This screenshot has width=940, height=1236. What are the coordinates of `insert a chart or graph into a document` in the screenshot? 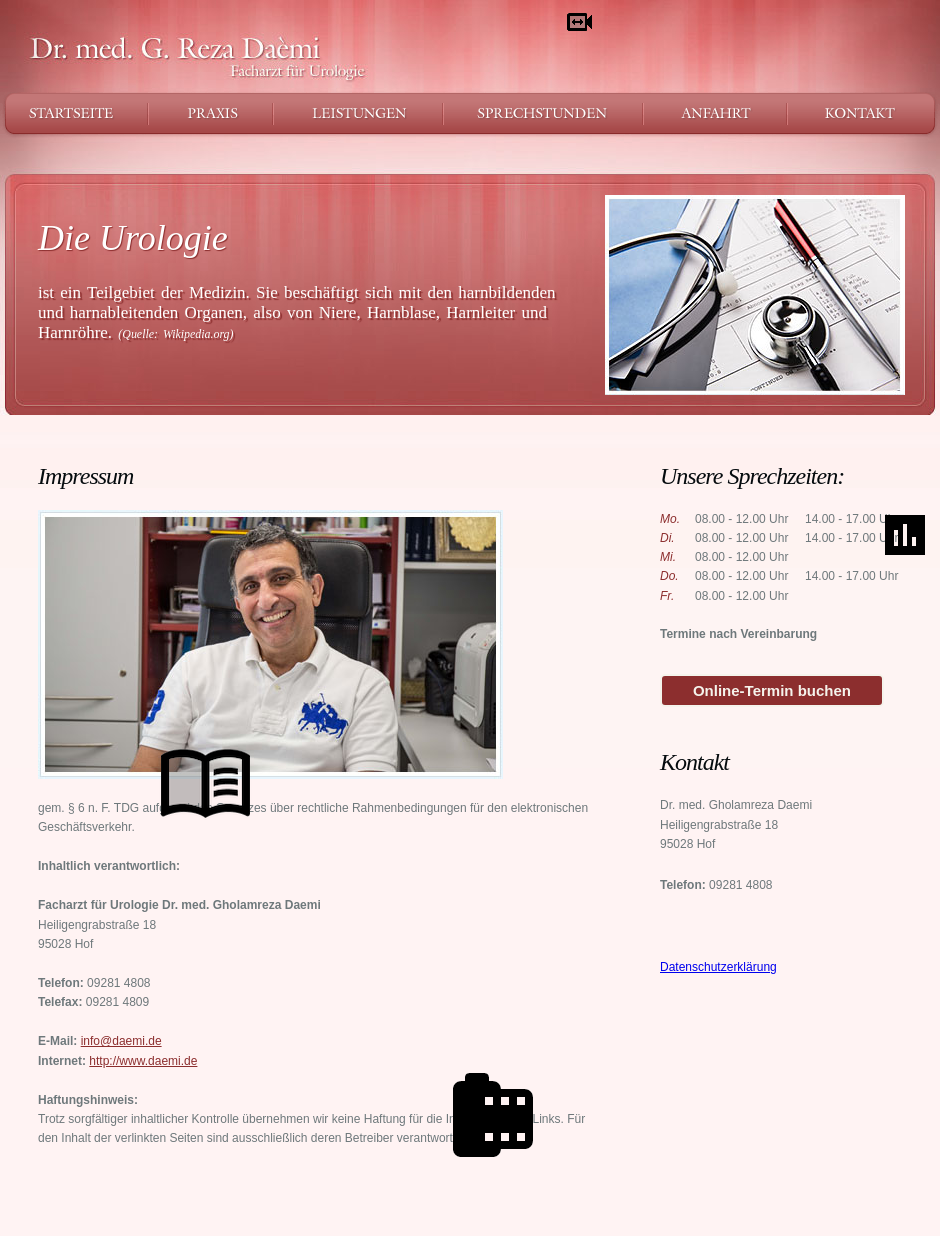 It's located at (905, 535).